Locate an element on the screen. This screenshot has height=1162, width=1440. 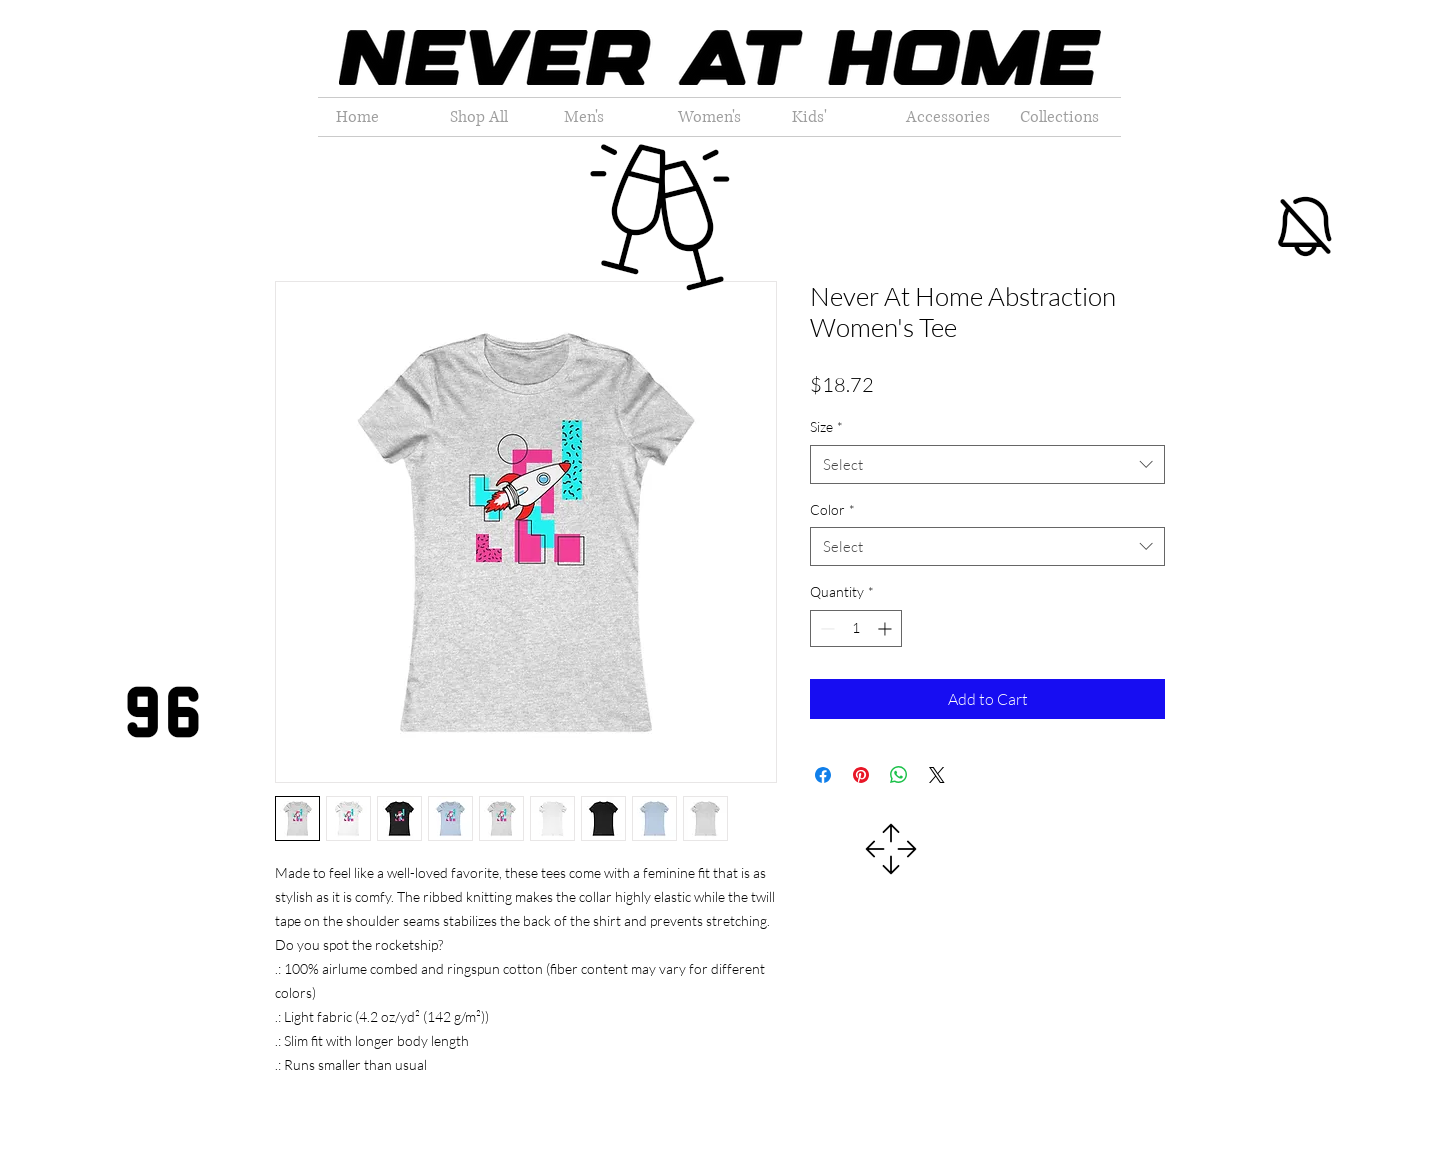
mute notifications is located at coordinates (1305, 226).